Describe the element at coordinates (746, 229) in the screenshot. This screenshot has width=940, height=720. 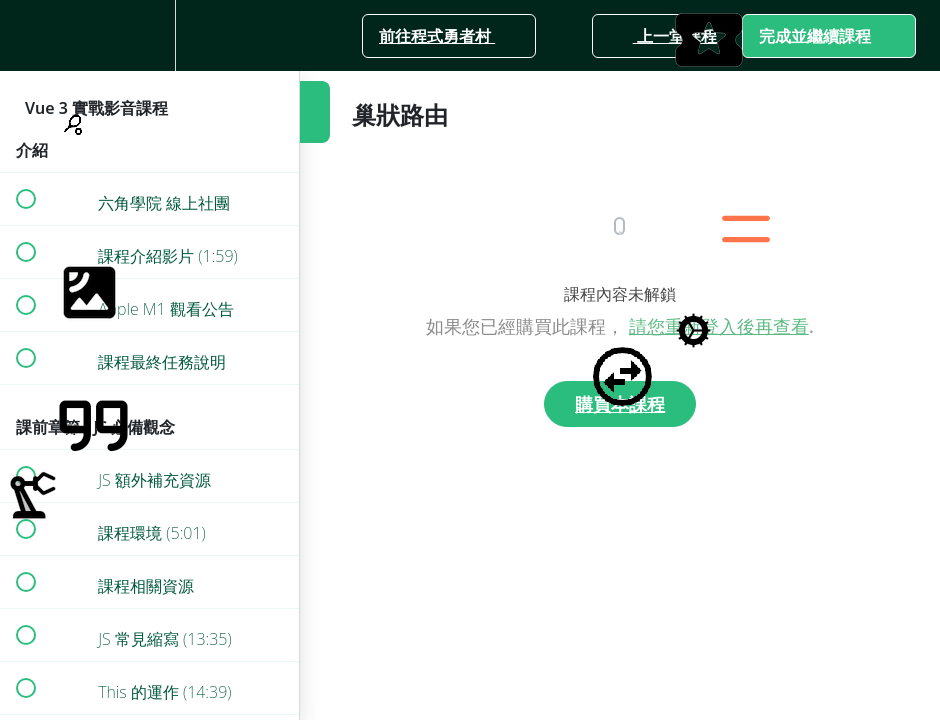
I see `open navigation menu` at that location.